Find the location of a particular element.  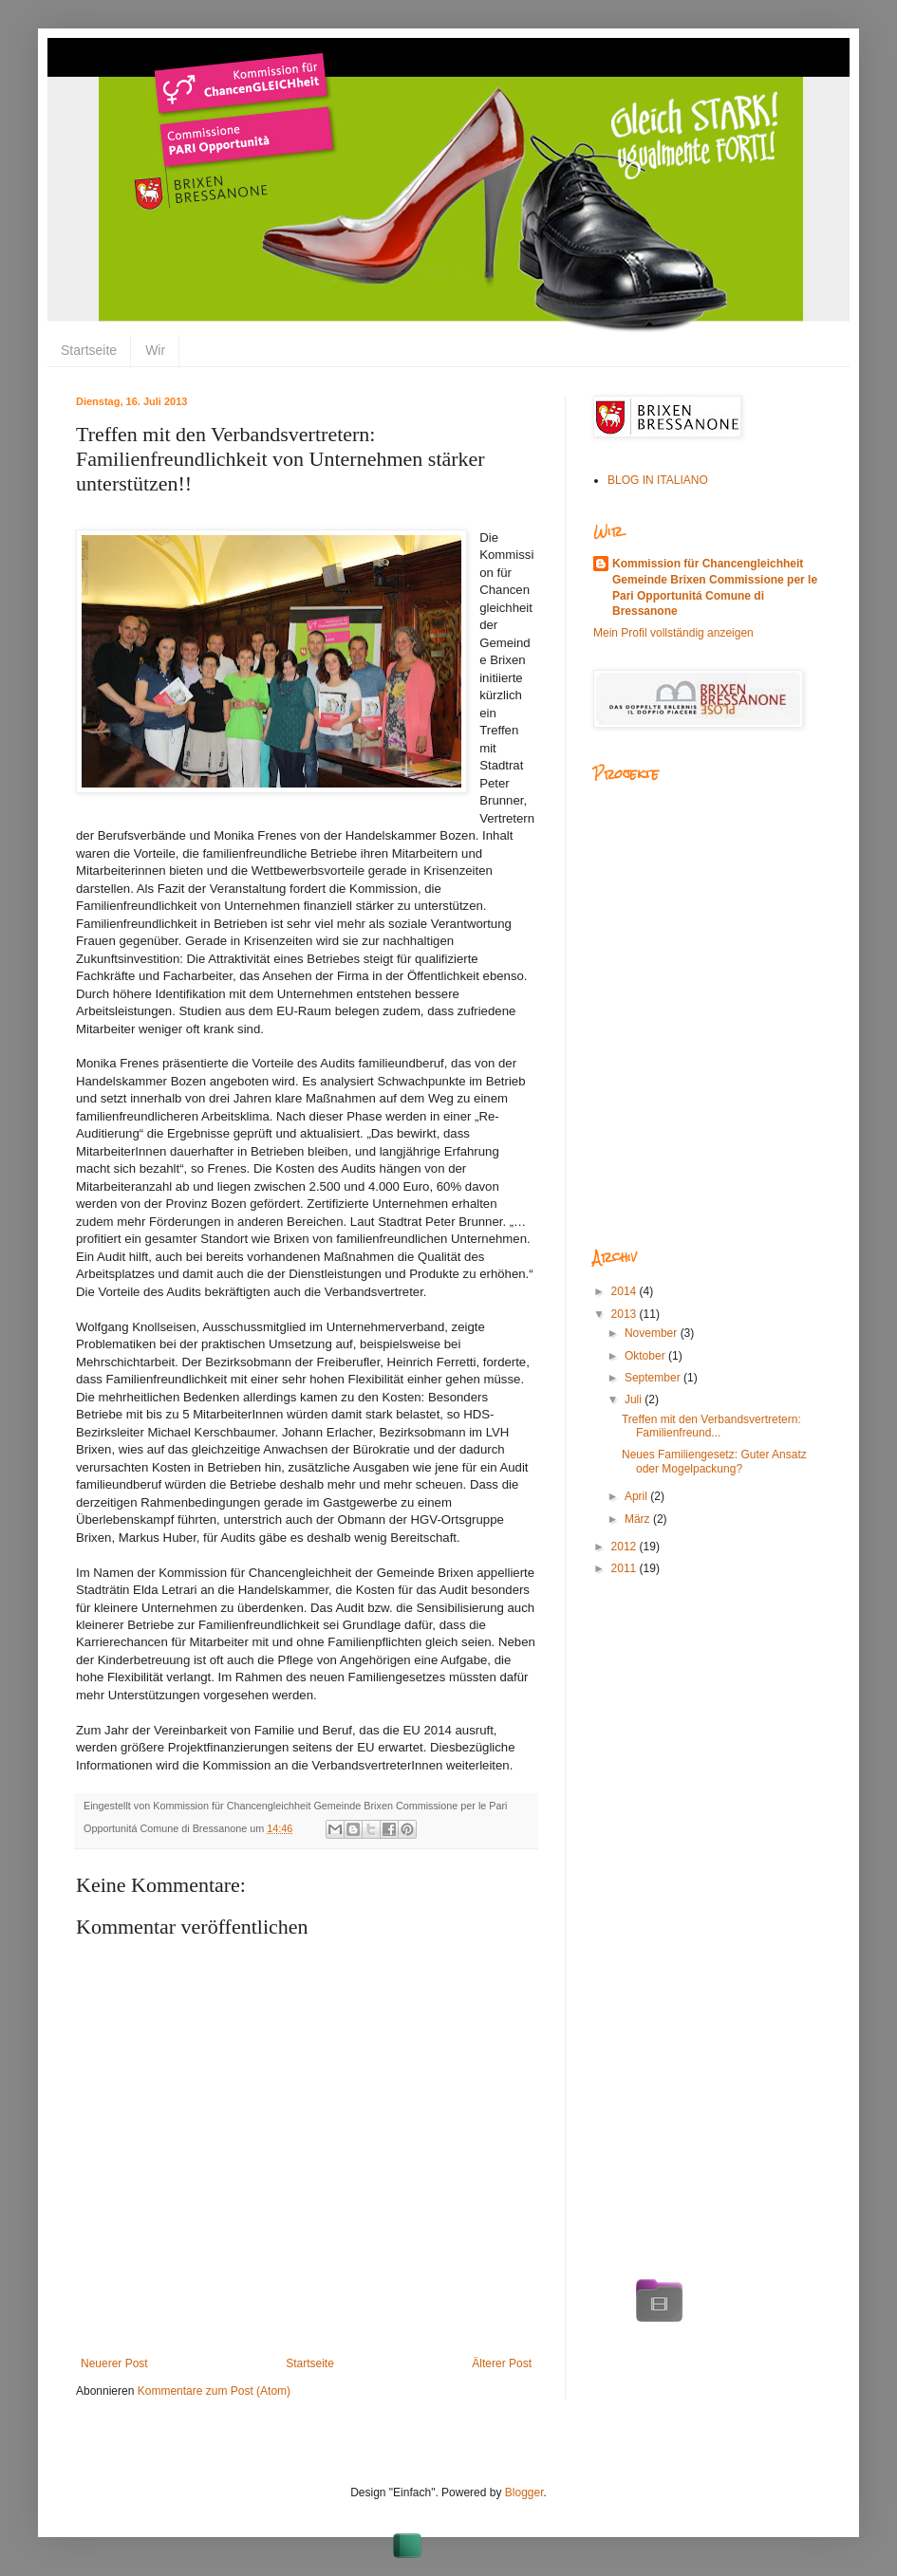

access your desktop folder is located at coordinates (407, 2545).